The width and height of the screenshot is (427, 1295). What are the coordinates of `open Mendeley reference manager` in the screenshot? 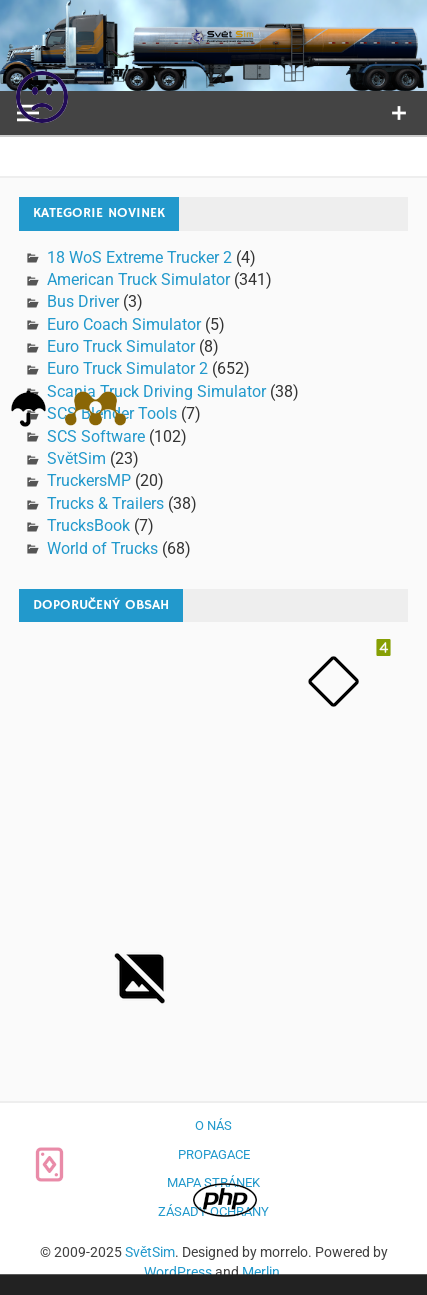 It's located at (95, 408).